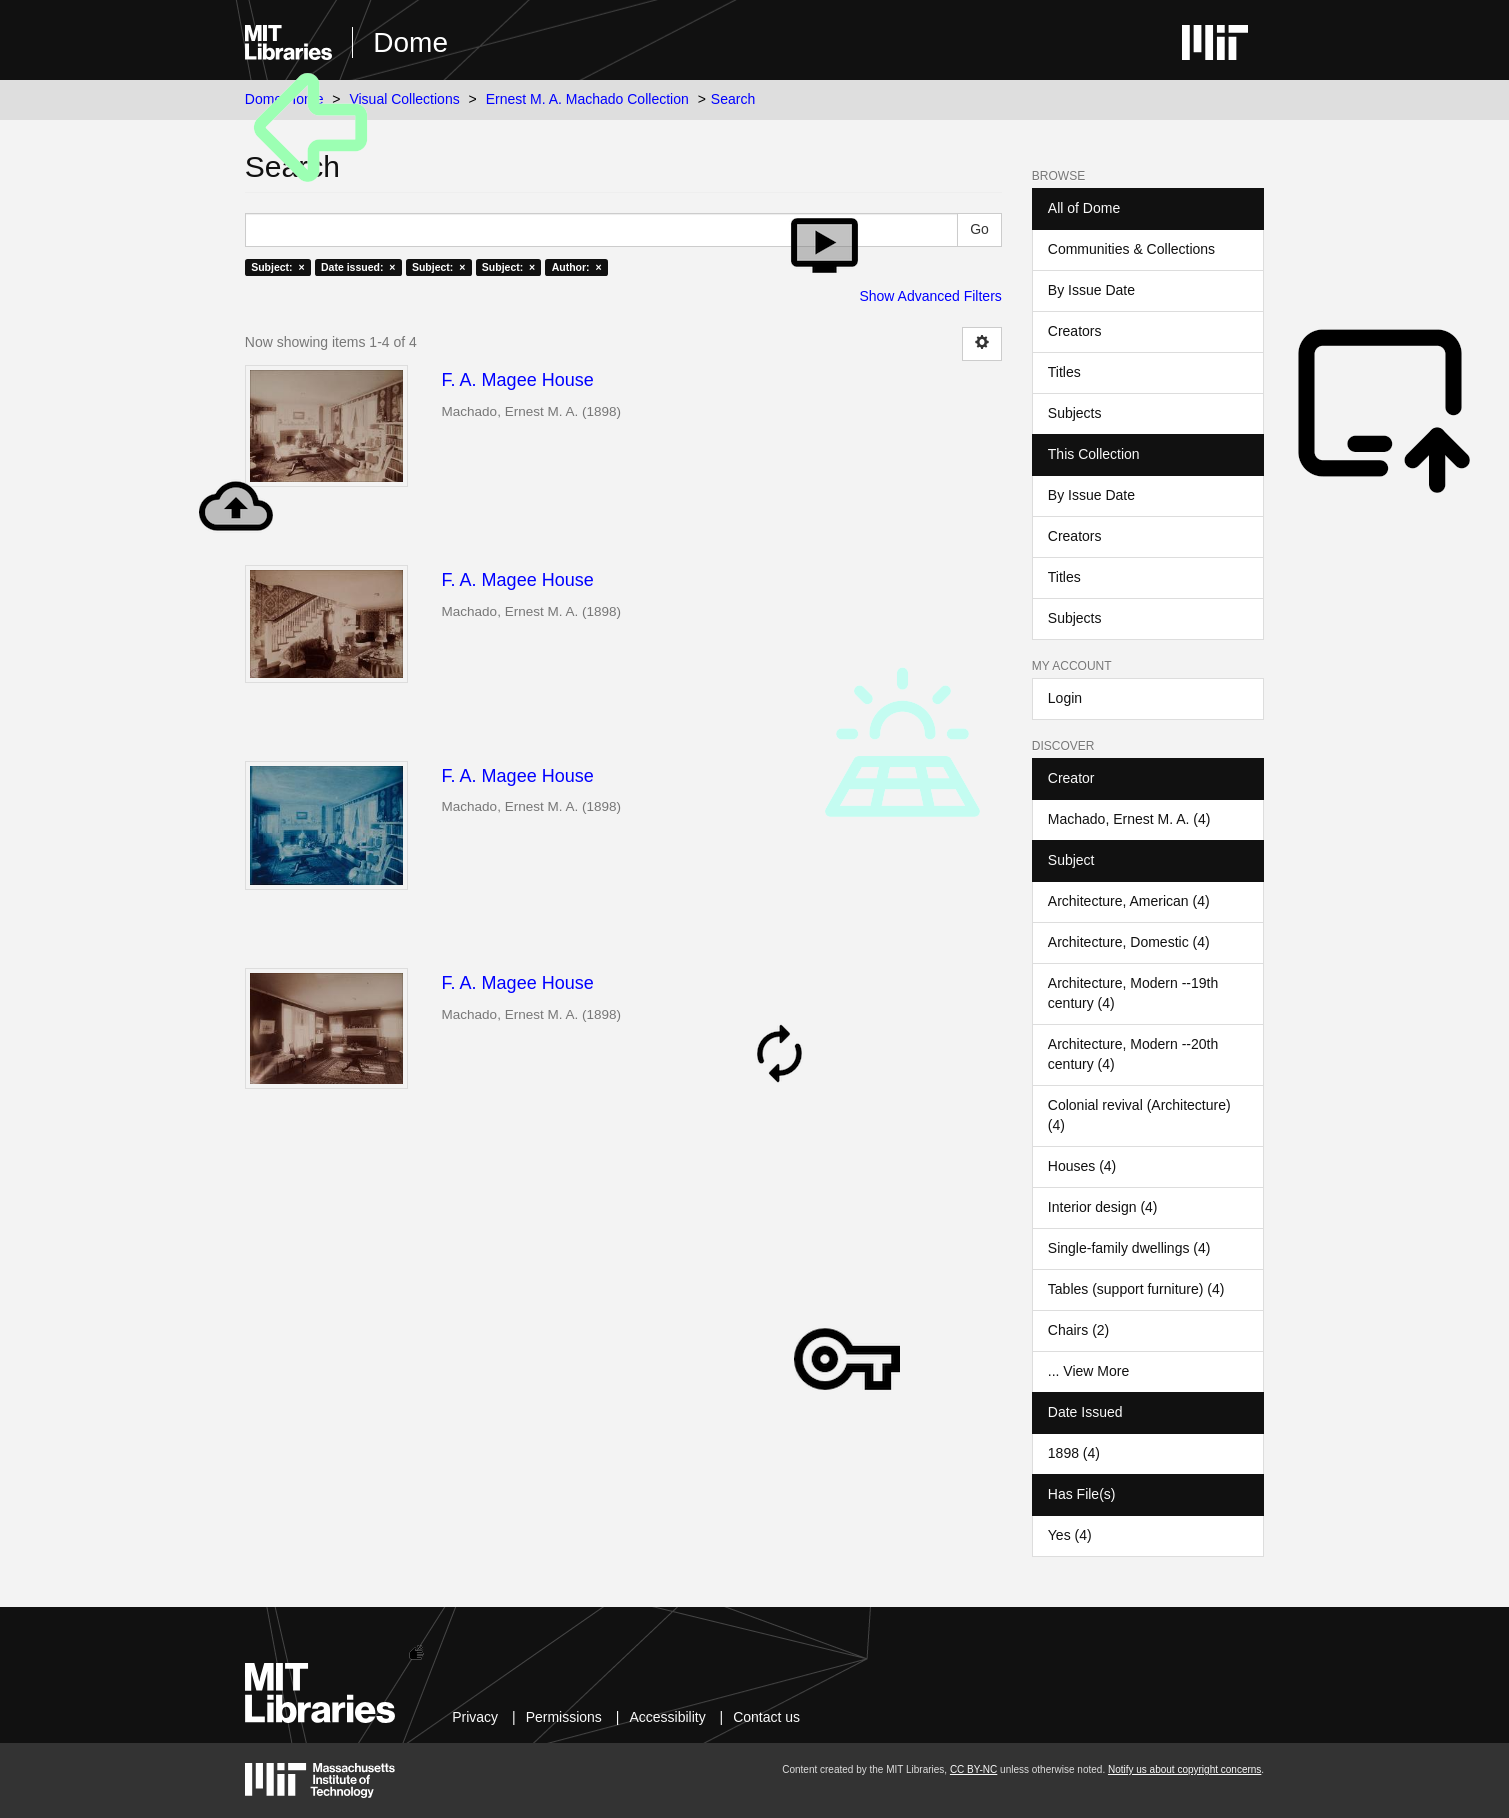 The image size is (1509, 1818). I want to click on refresh or reload content, so click(779, 1053).